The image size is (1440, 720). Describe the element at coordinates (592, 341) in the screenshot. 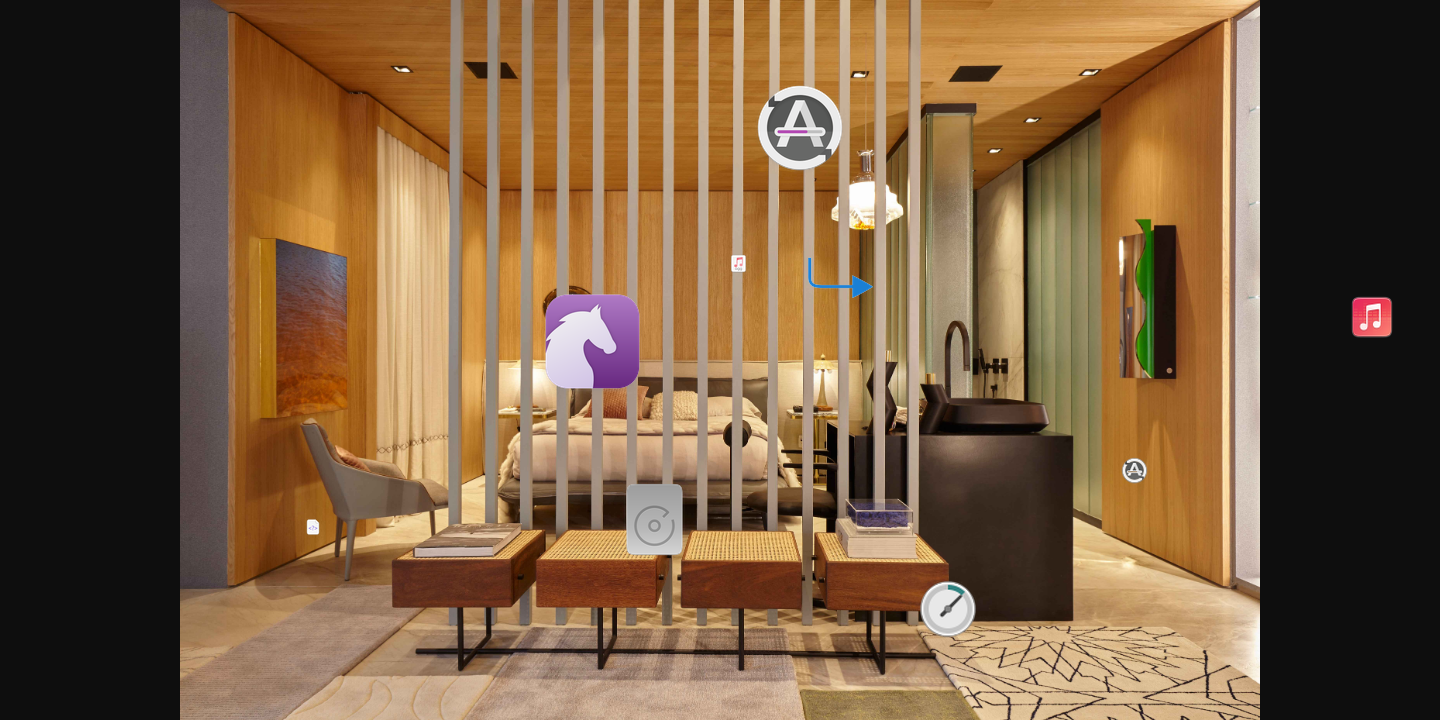

I see `open anjuta integrated development environment` at that location.